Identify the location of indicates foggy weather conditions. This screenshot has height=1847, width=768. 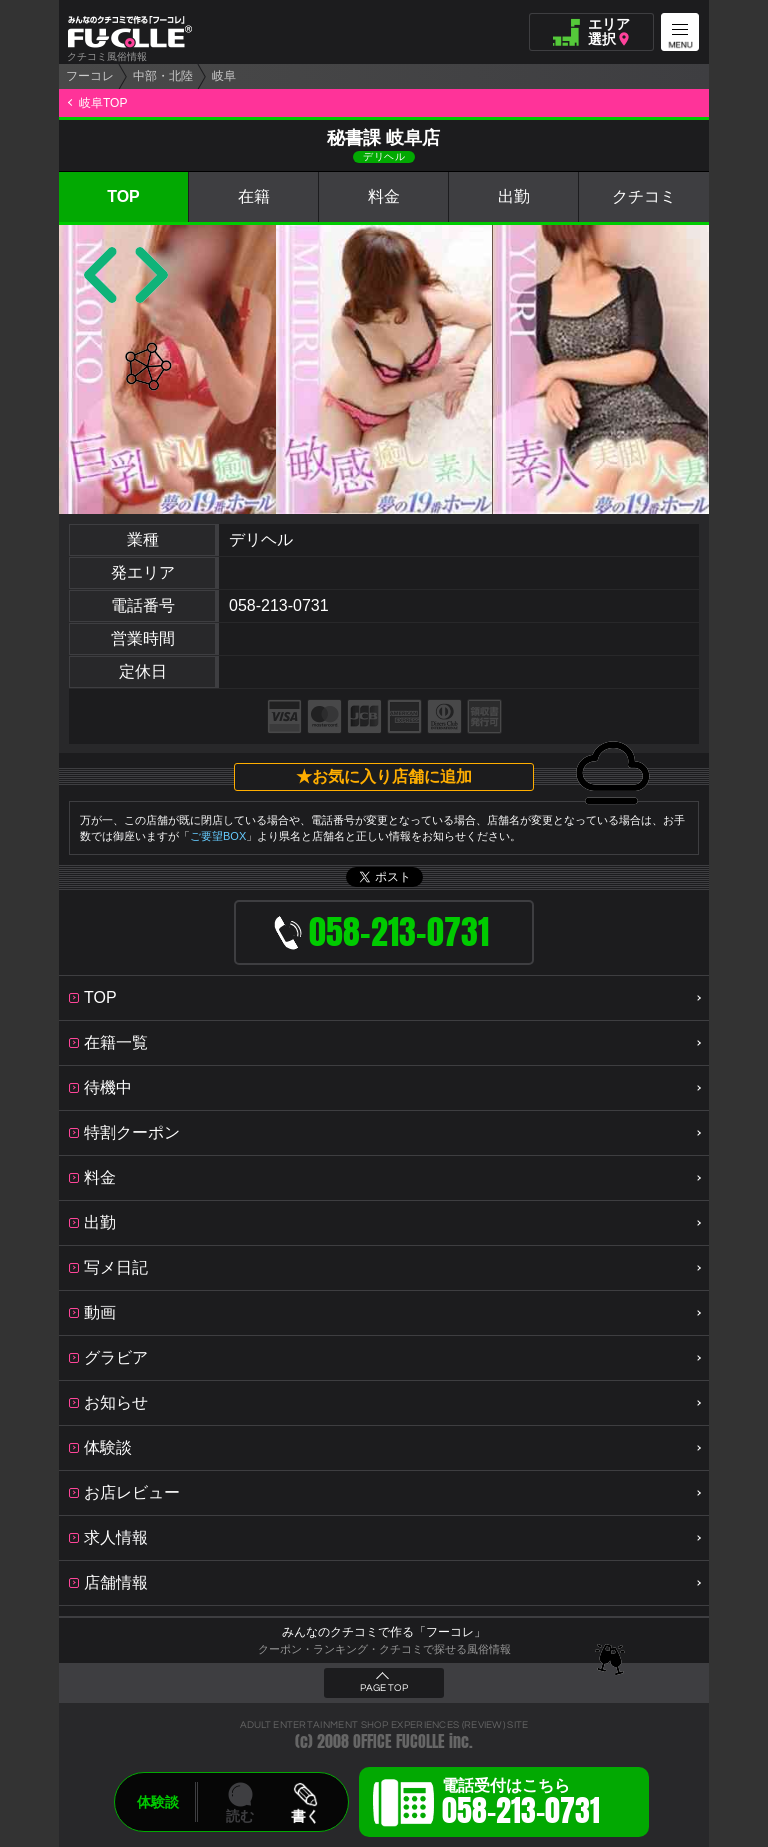
(611, 774).